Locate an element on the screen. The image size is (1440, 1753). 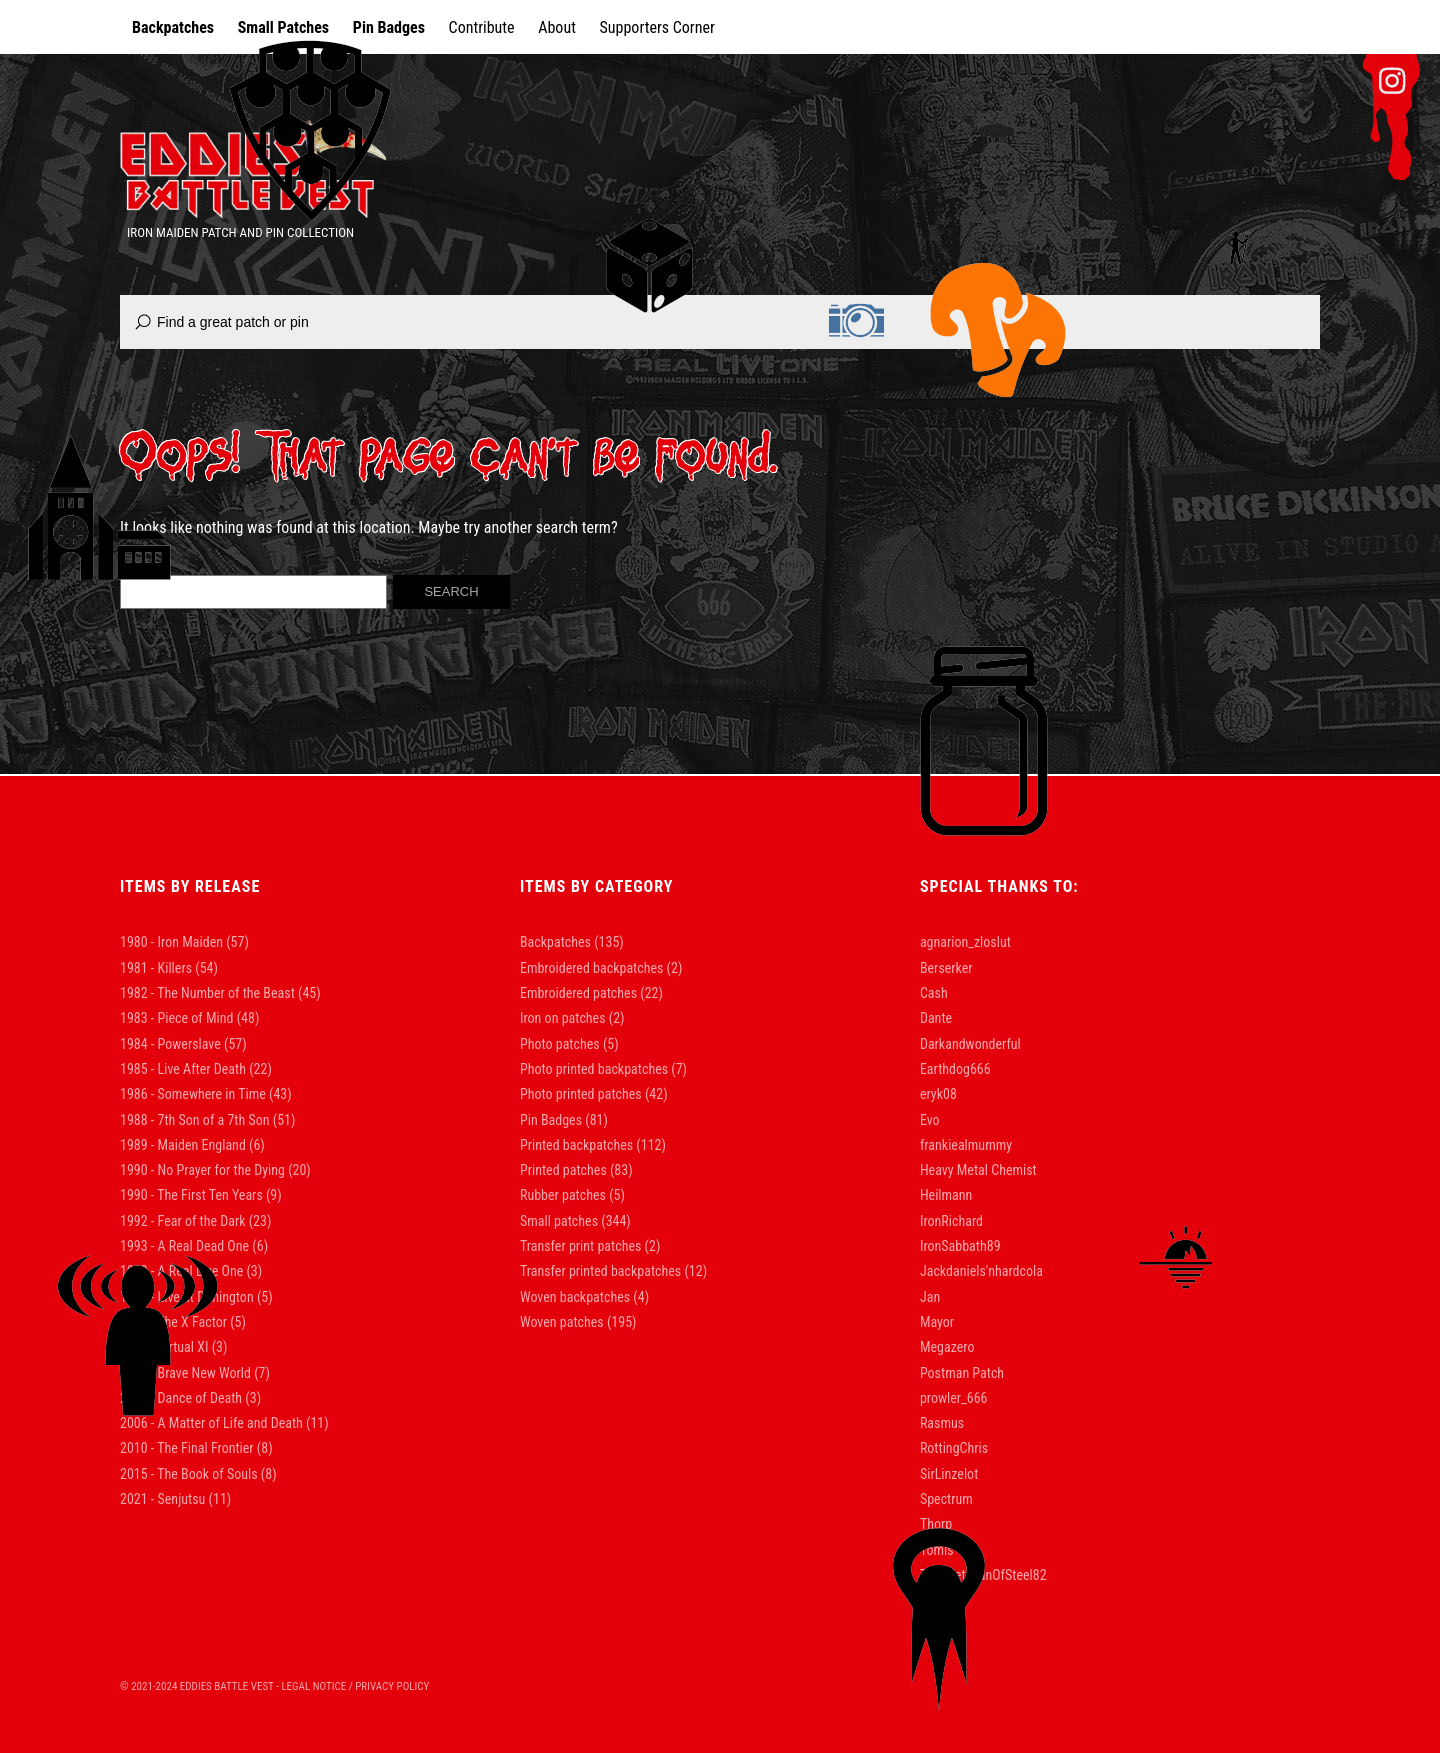
trigger an explosion or blast effect is located at coordinates (939, 1620).